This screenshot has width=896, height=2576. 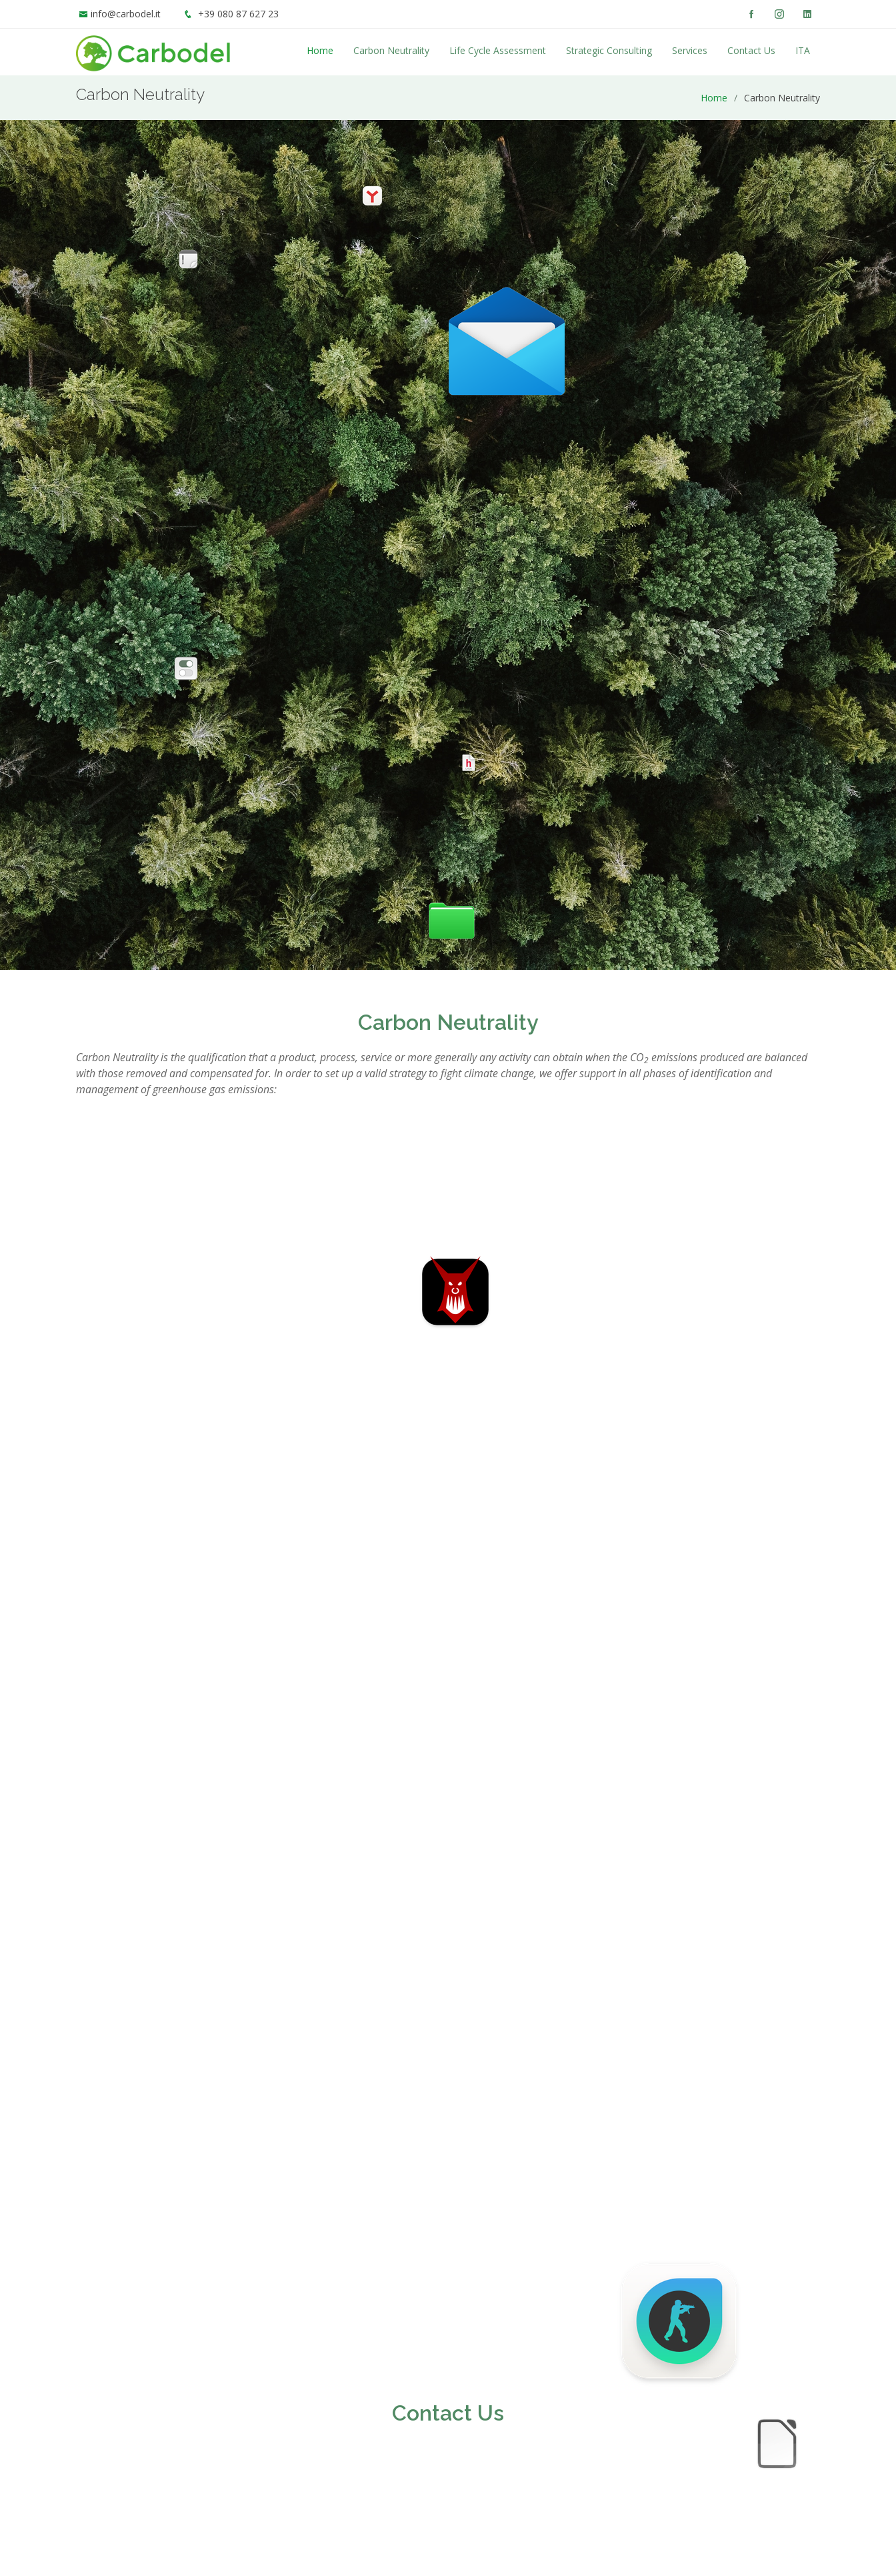 I want to click on a C/C++ header file (.h), so click(x=469, y=763).